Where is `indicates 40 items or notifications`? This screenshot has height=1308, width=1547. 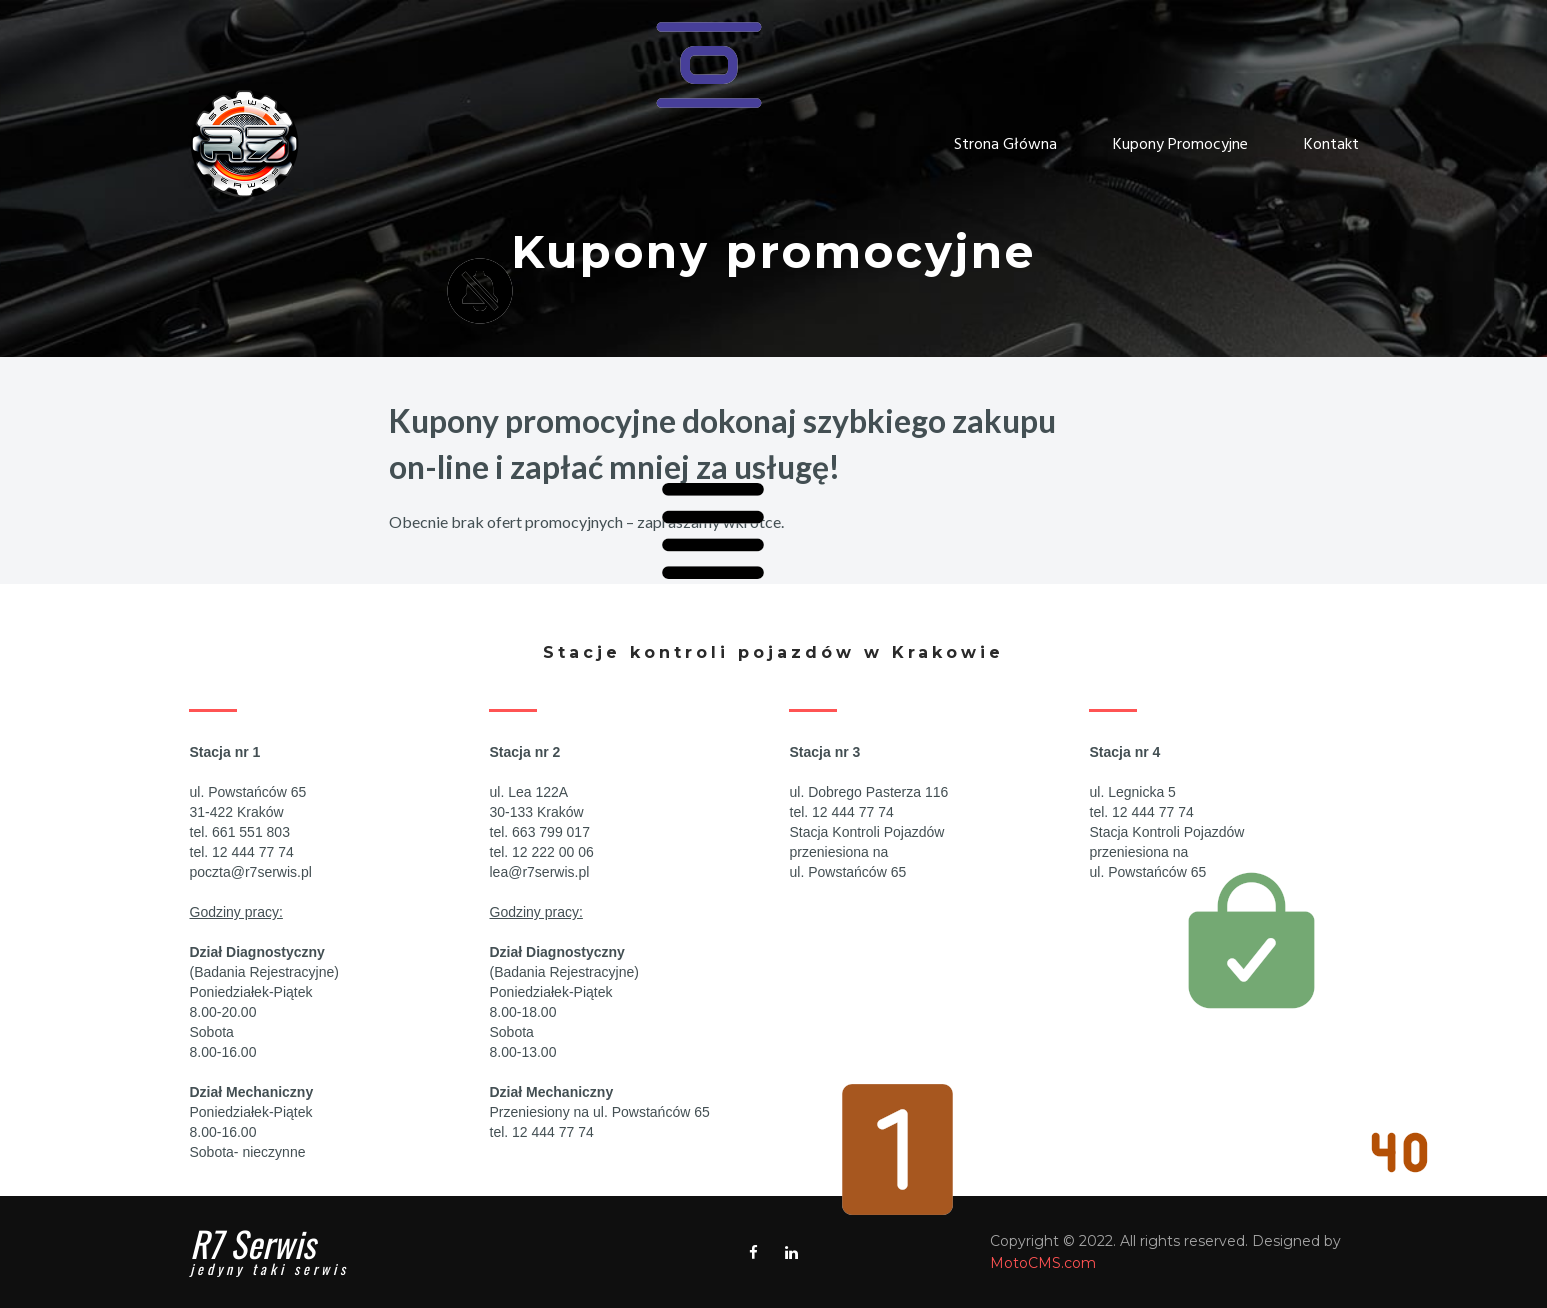
indicates 40 items or notifications is located at coordinates (1399, 1152).